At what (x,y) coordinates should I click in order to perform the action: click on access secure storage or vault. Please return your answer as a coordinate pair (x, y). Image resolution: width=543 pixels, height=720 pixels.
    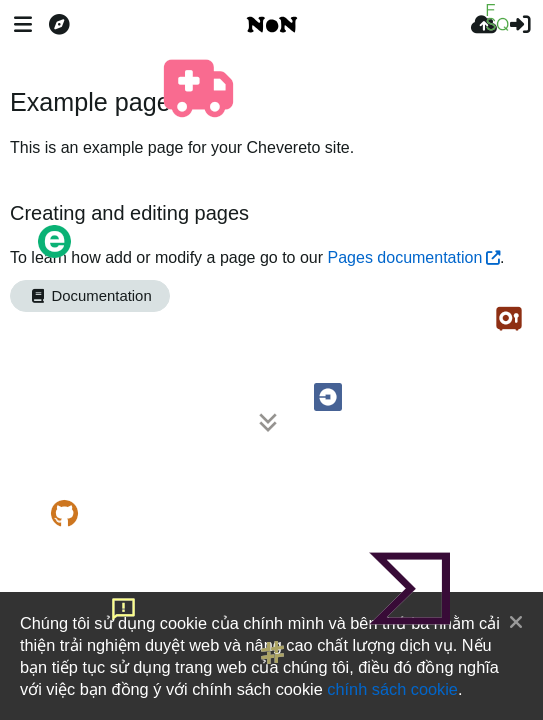
    Looking at the image, I should click on (509, 318).